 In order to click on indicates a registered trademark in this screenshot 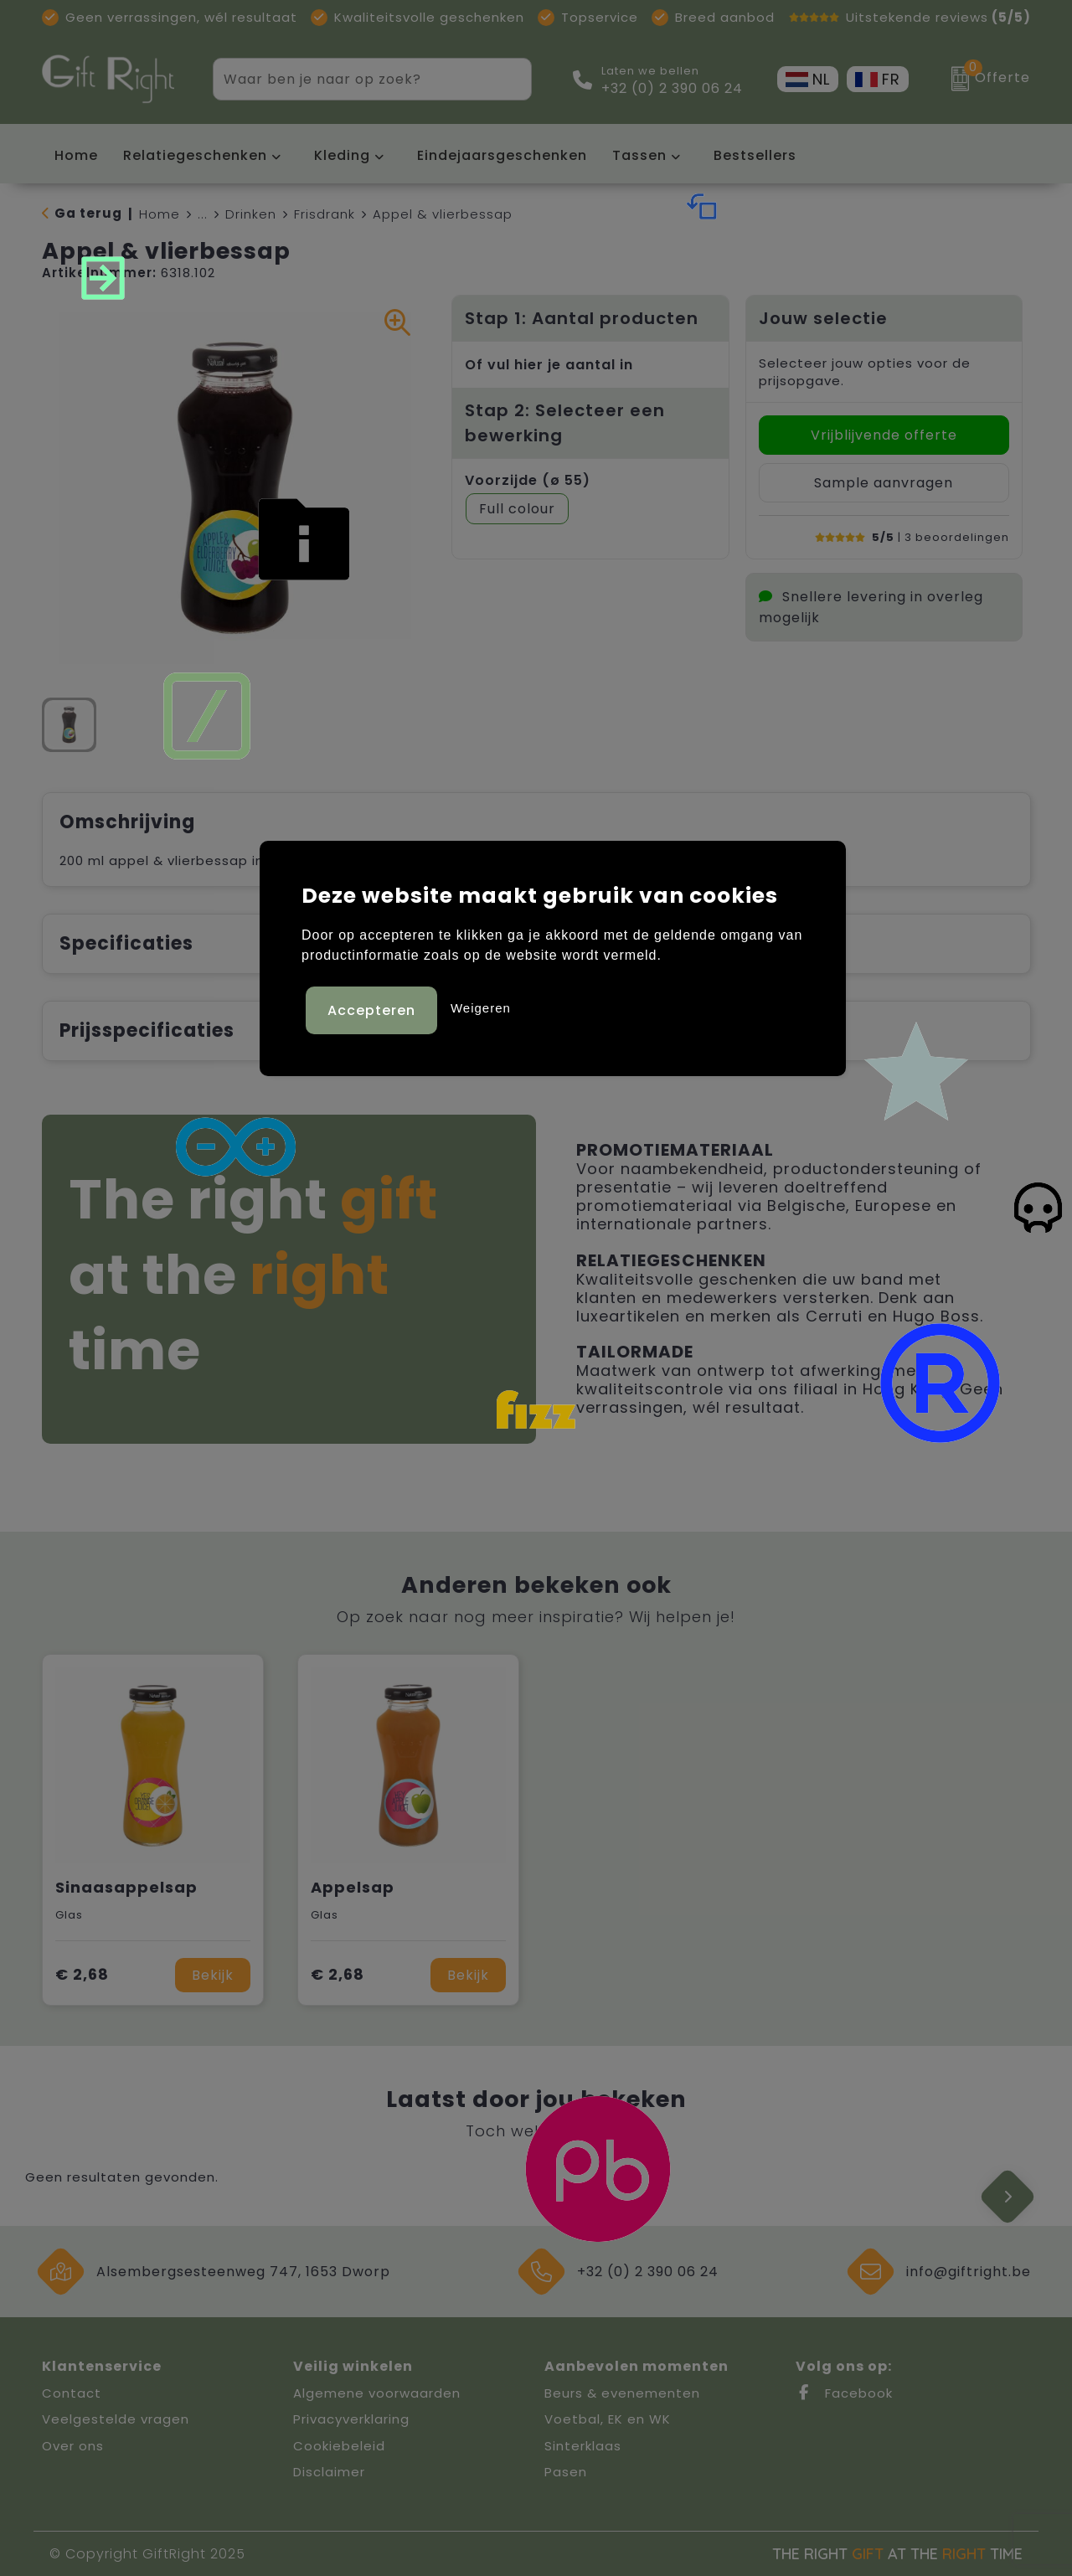, I will do `click(940, 1383)`.